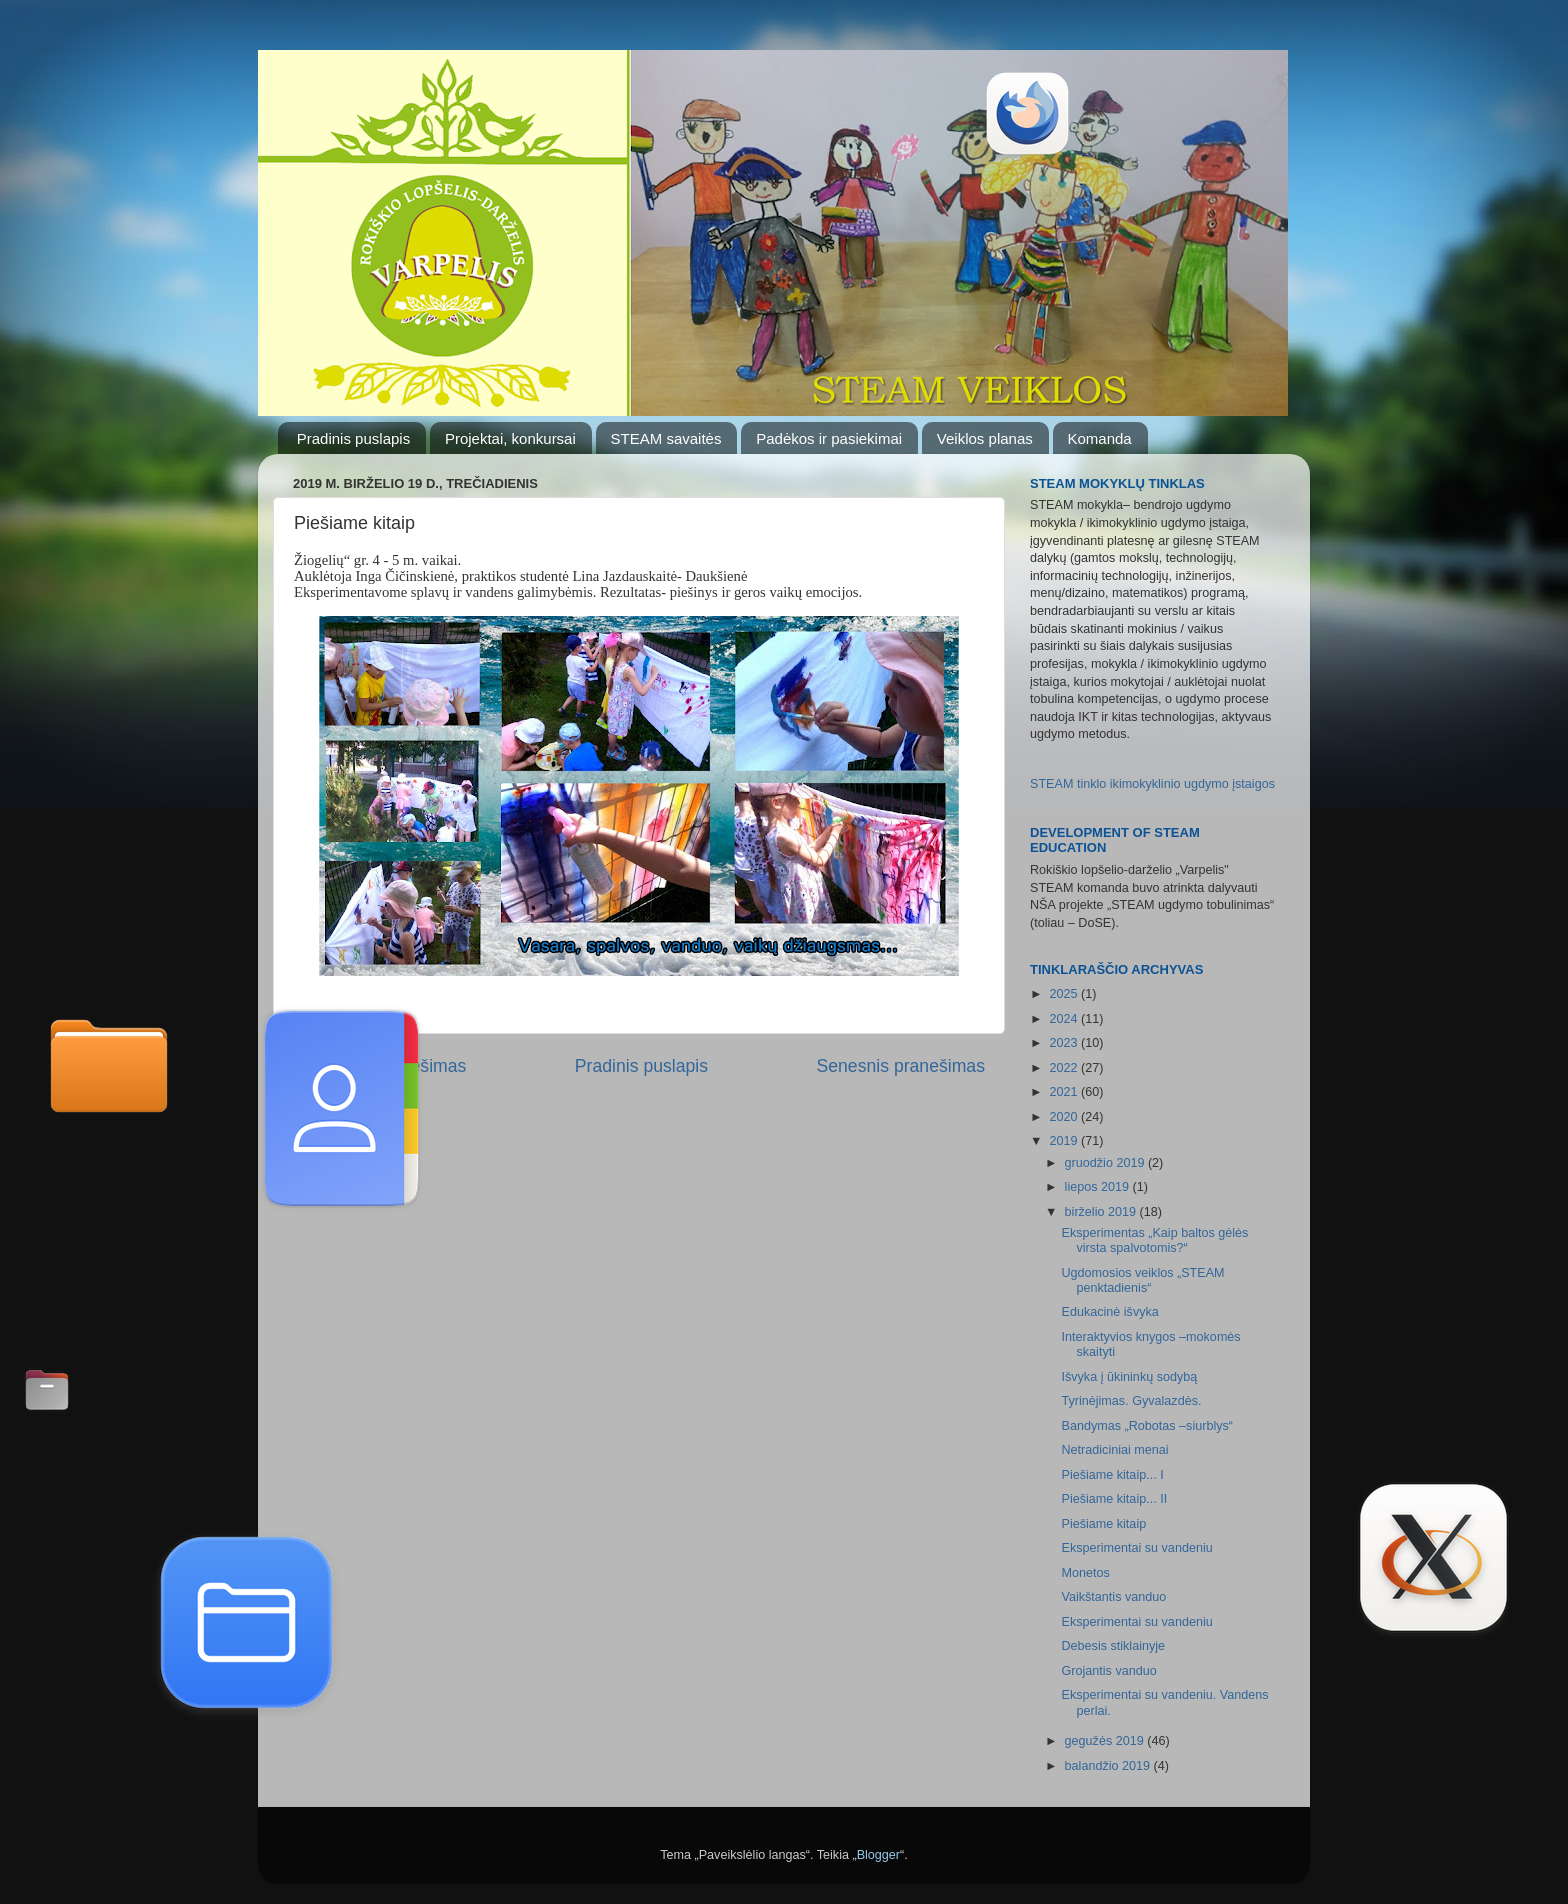 The width and height of the screenshot is (1568, 1904). Describe the element at coordinates (341, 1108) in the screenshot. I see `open contacts or address book app` at that location.